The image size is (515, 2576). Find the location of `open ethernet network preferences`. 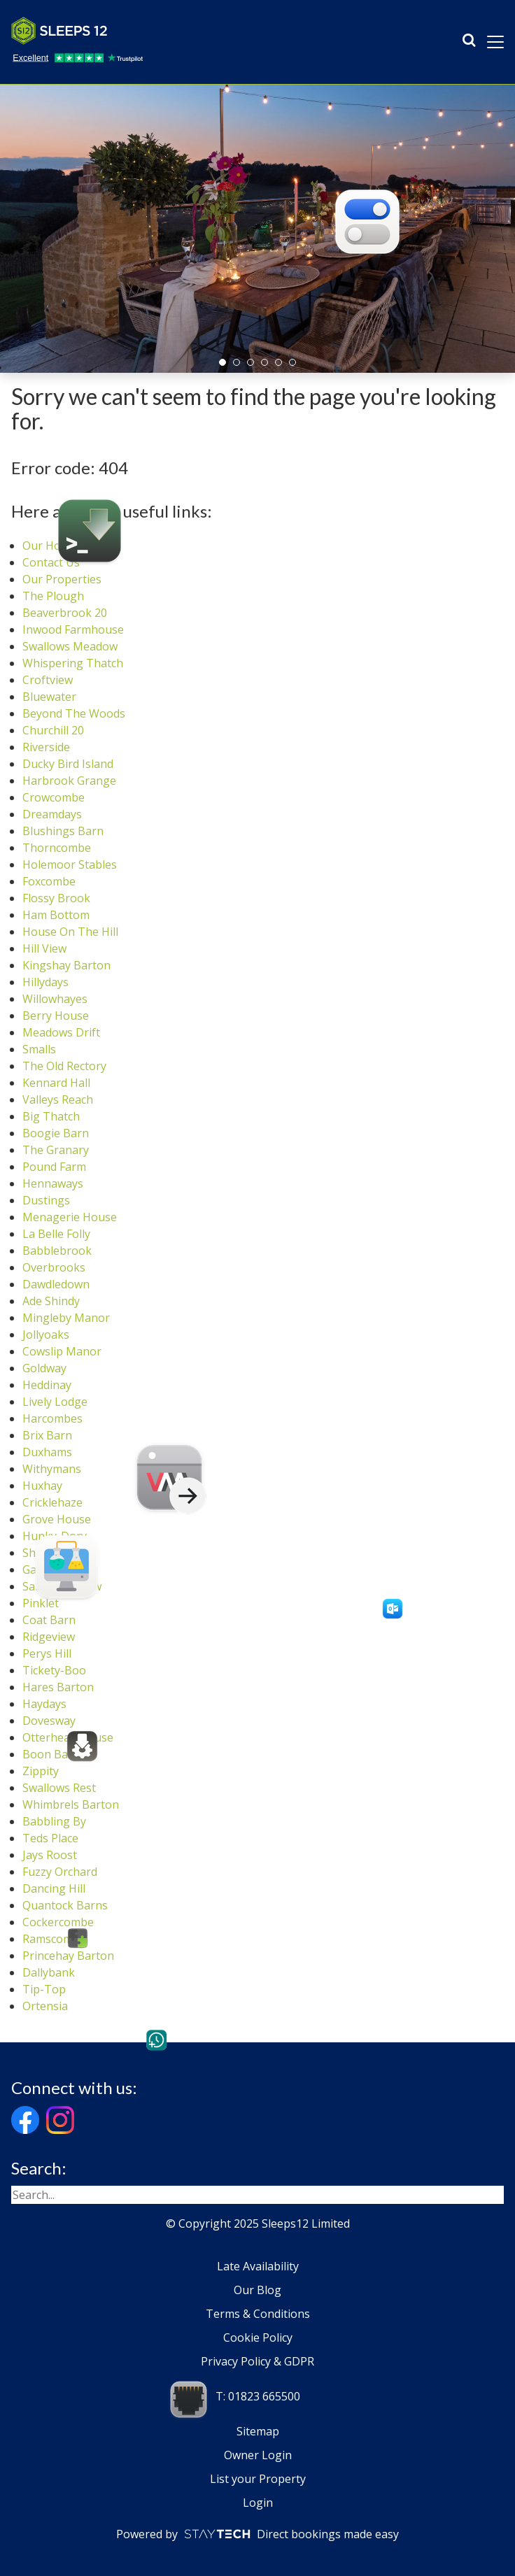

open ethernet network preferences is located at coordinates (188, 2400).